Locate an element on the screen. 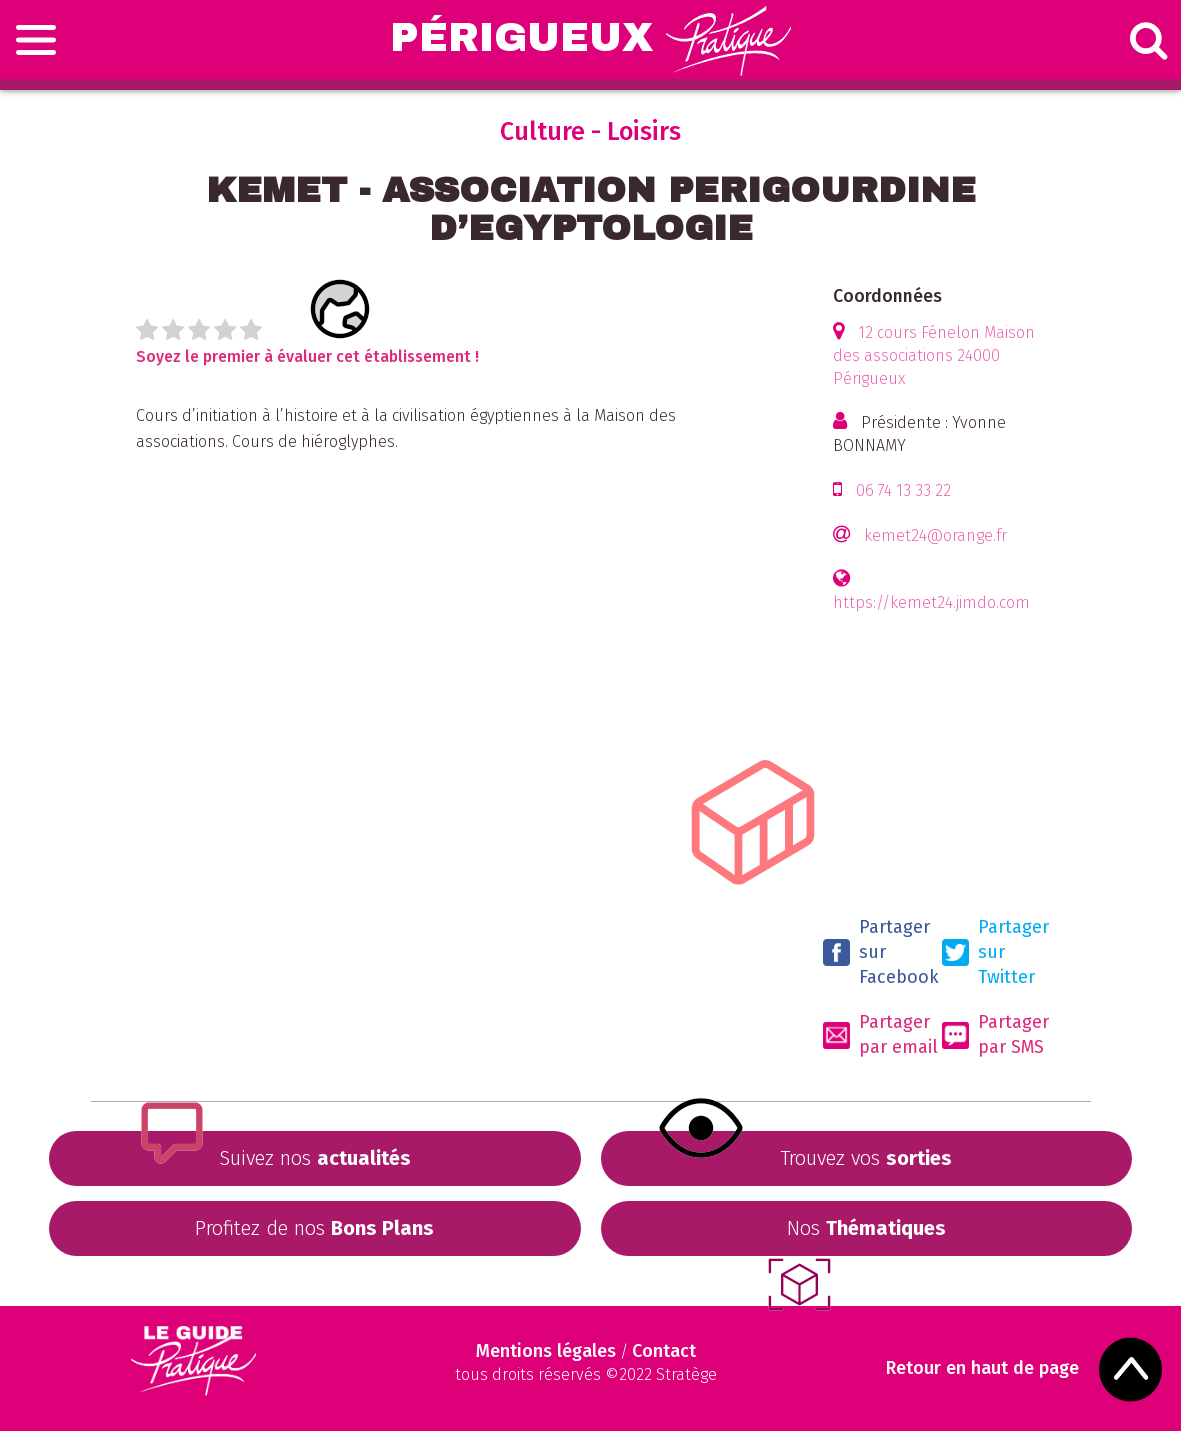 The image size is (1181, 1431). switch to international or global settings is located at coordinates (340, 309).